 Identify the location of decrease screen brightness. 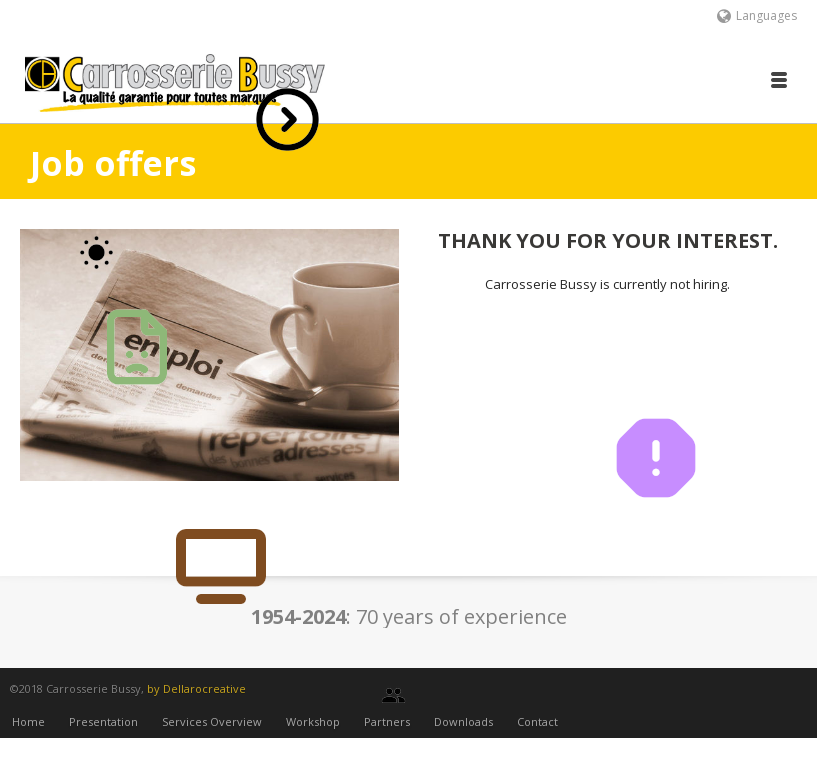
(96, 252).